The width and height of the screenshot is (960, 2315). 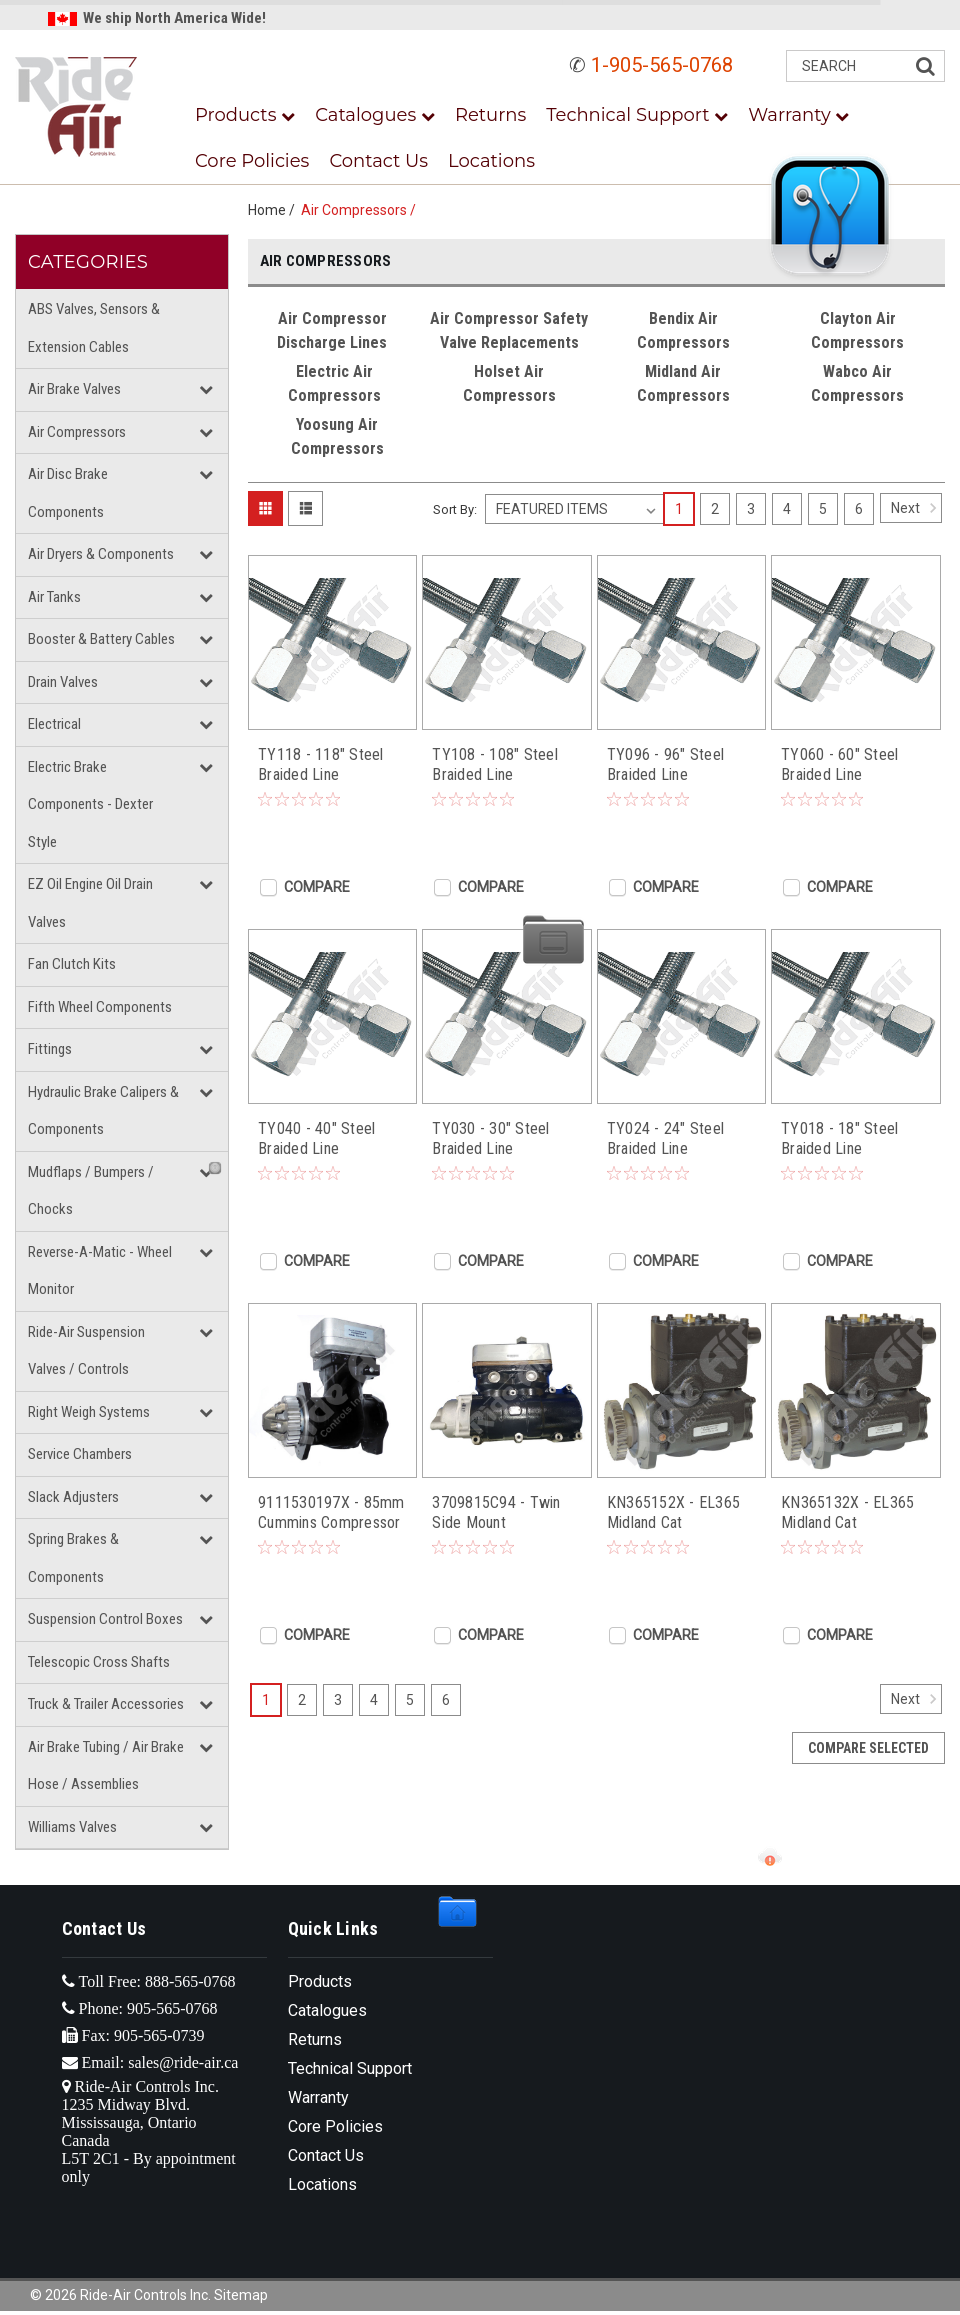 What do you see at coordinates (770, 1856) in the screenshot?
I see `severe weather alert notification` at bounding box center [770, 1856].